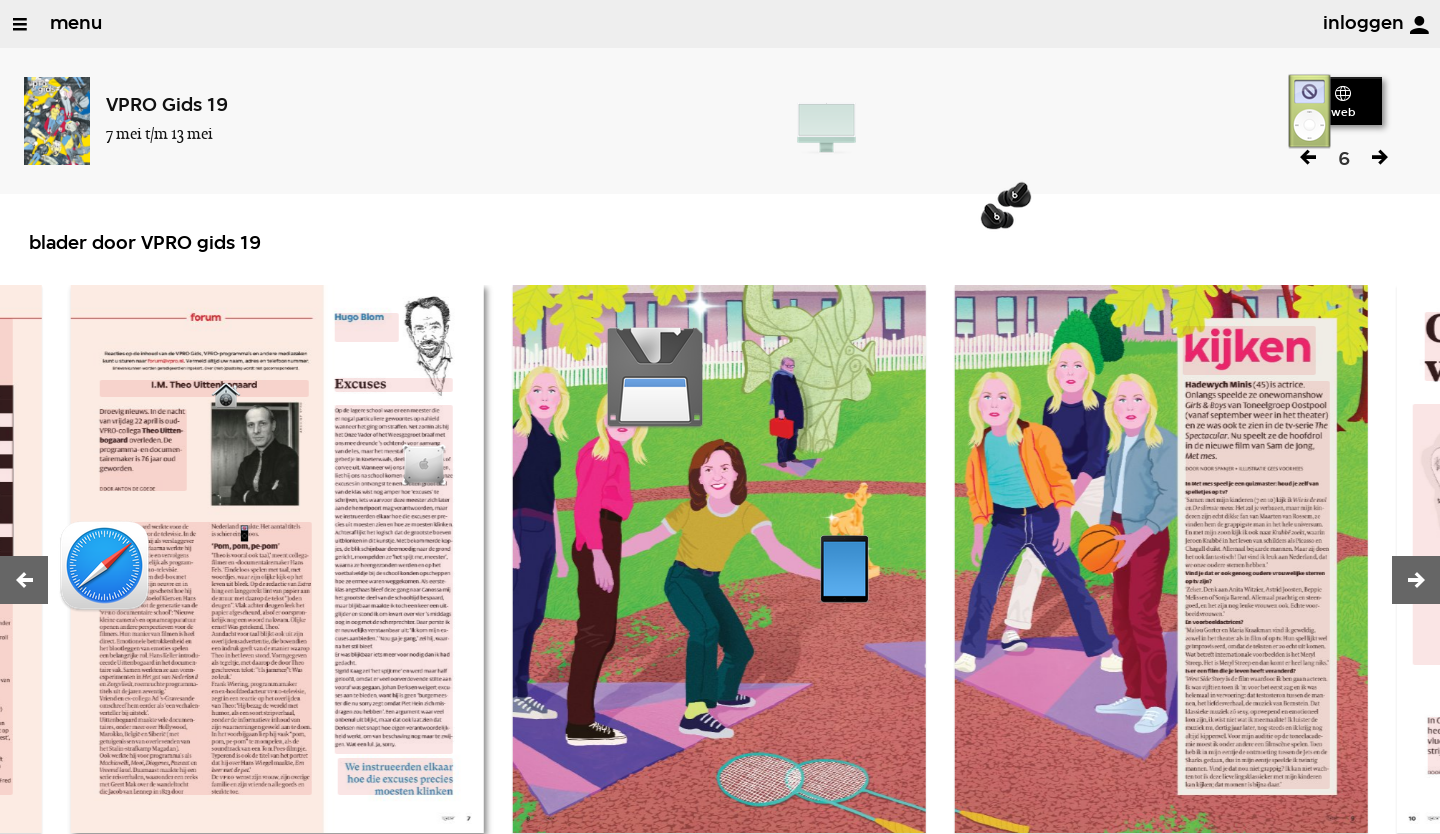  What do you see at coordinates (104, 565) in the screenshot?
I see `open Safari web browser` at bounding box center [104, 565].